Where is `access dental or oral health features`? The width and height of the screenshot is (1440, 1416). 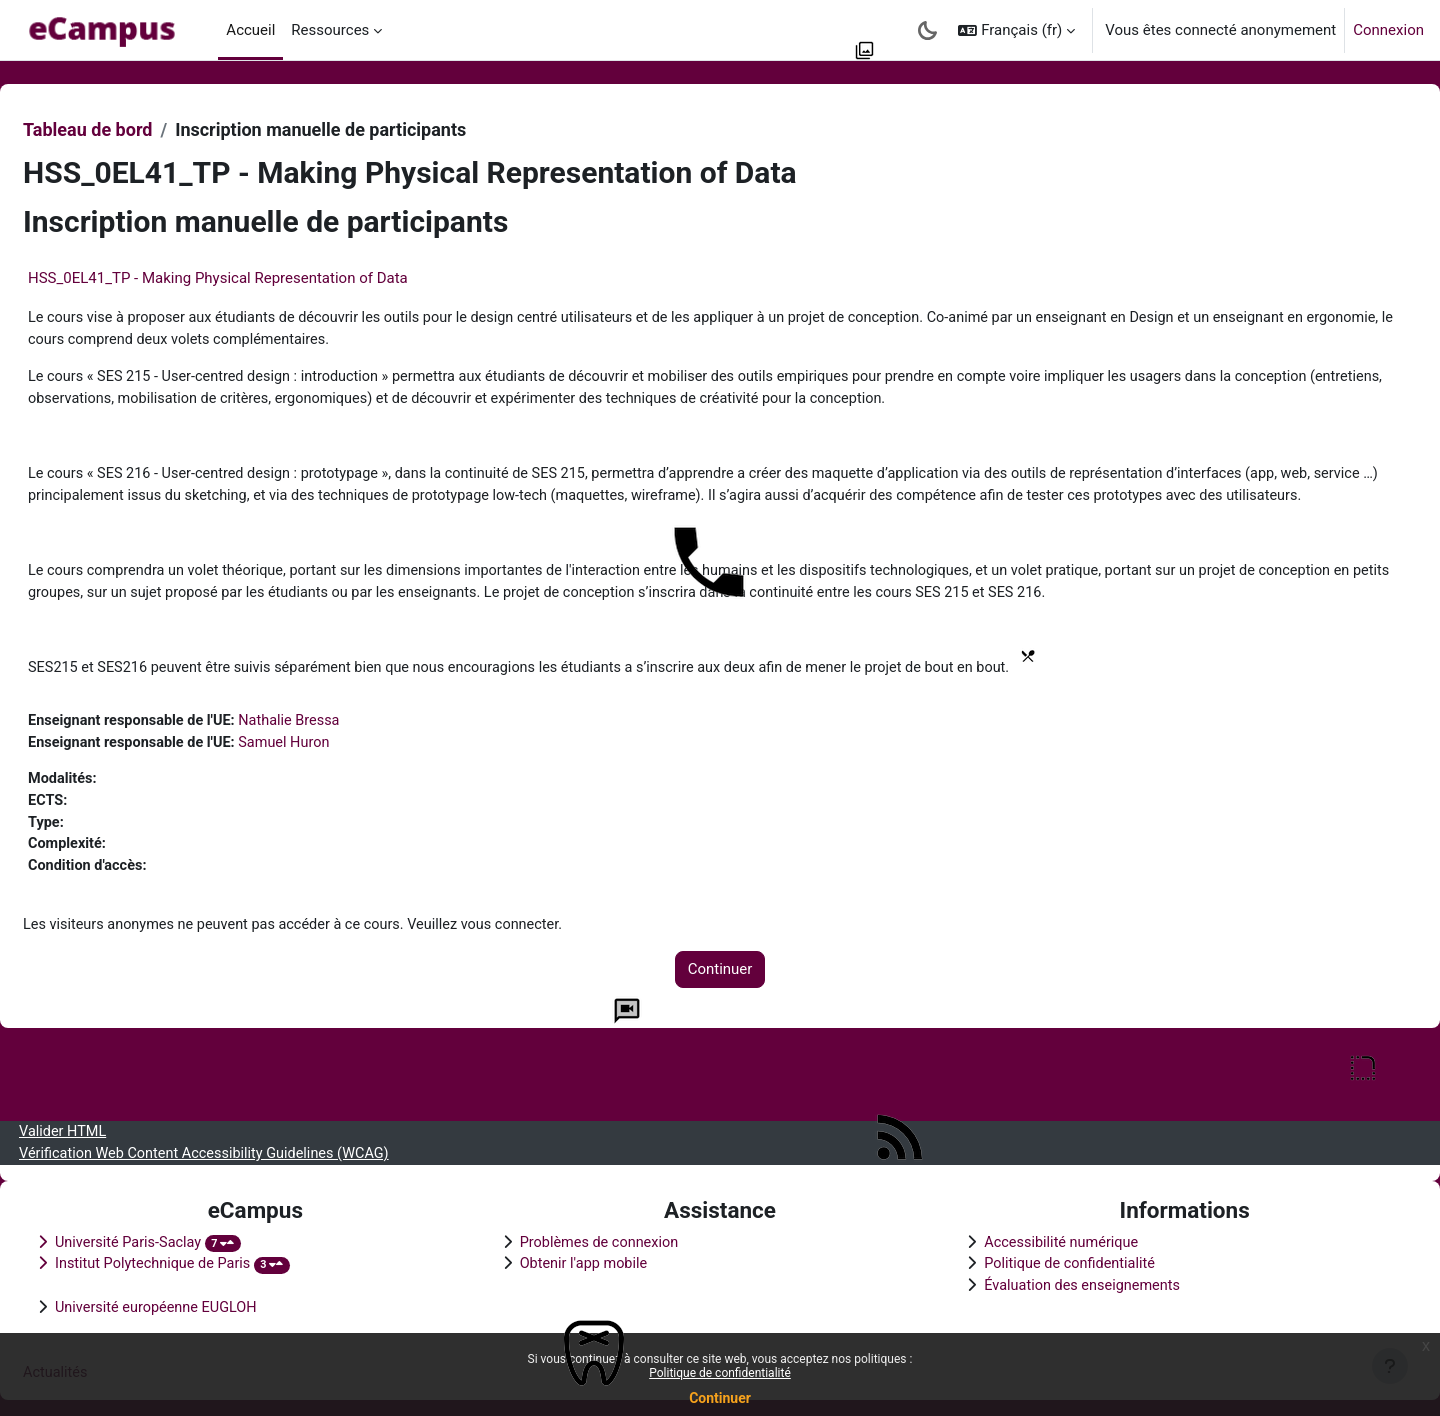
access dental or oral health features is located at coordinates (594, 1353).